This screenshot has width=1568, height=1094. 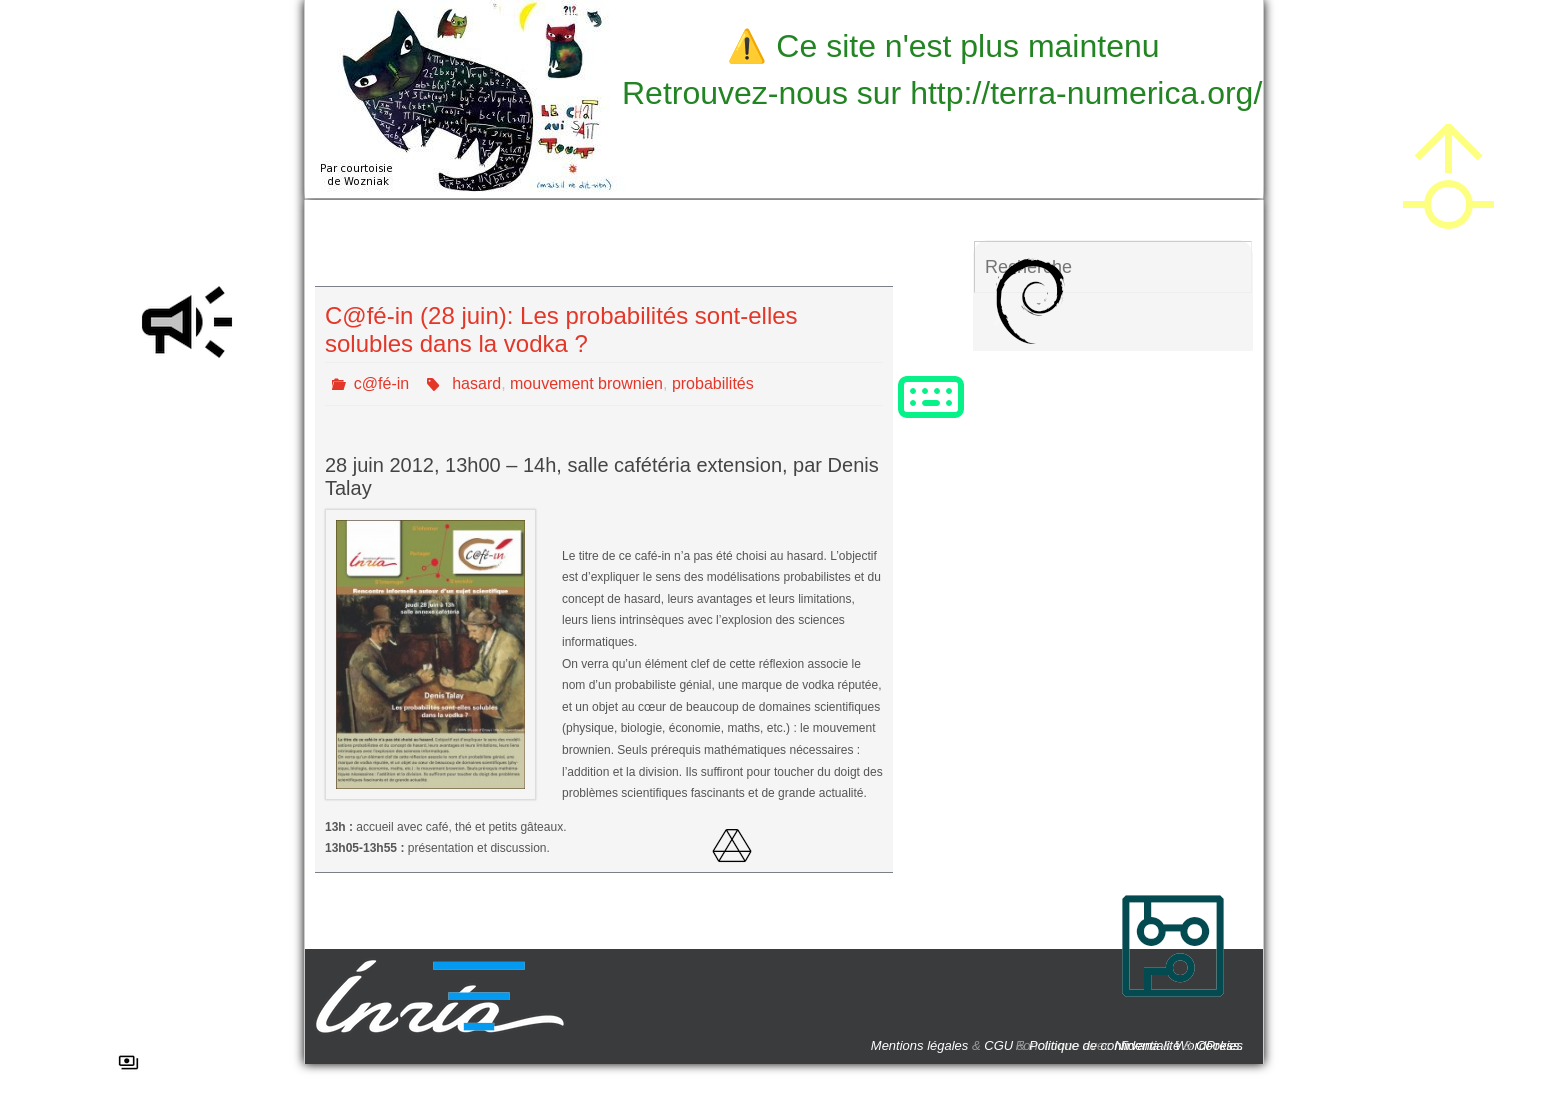 What do you see at coordinates (732, 847) in the screenshot?
I see `access google drive files and storage` at bounding box center [732, 847].